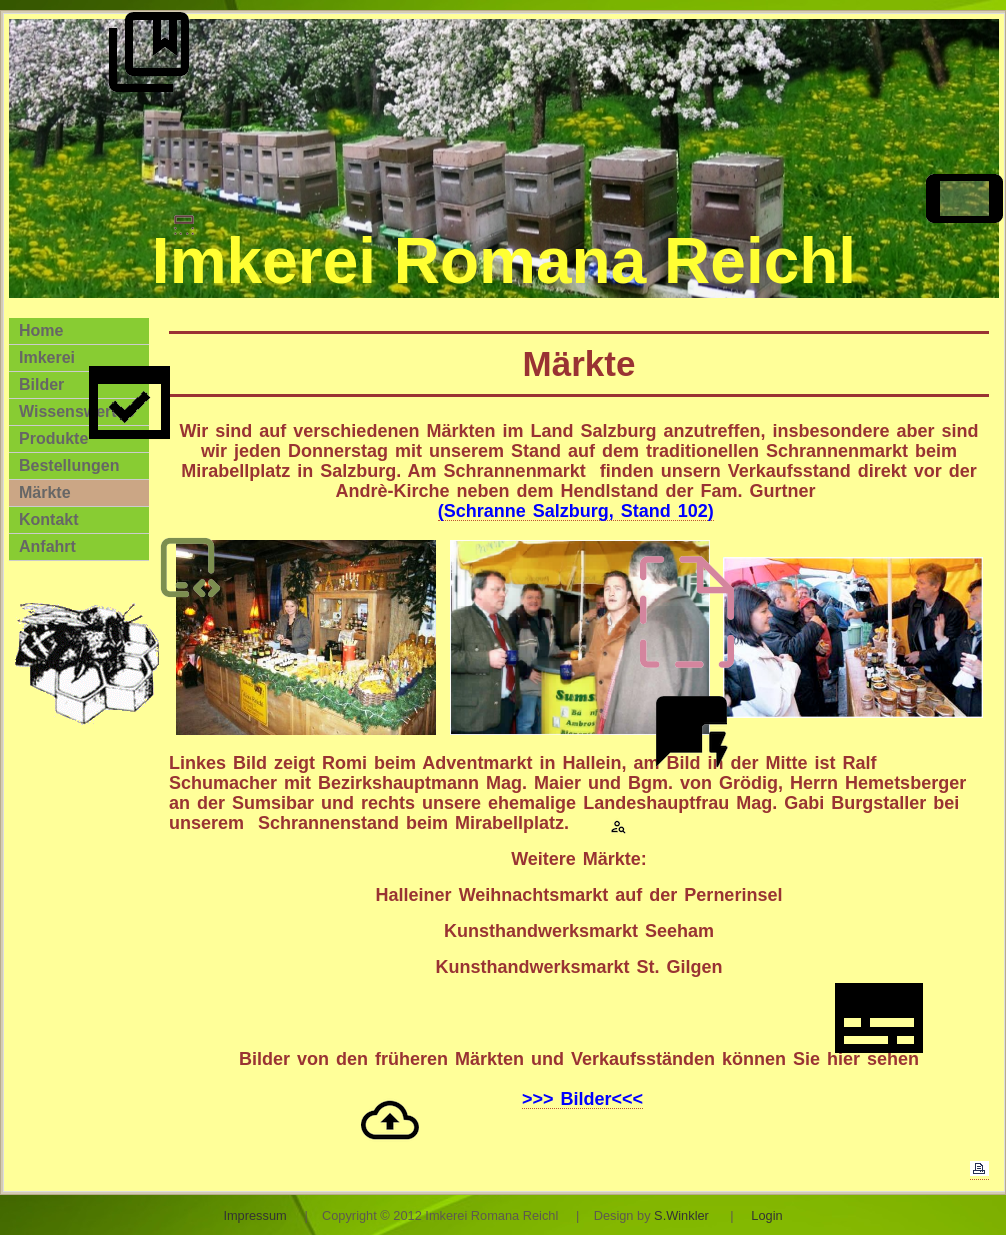 Image resolution: width=1006 pixels, height=1235 pixels. Describe the element at coordinates (879, 1018) in the screenshot. I see `enable subtitles or closed captions` at that location.